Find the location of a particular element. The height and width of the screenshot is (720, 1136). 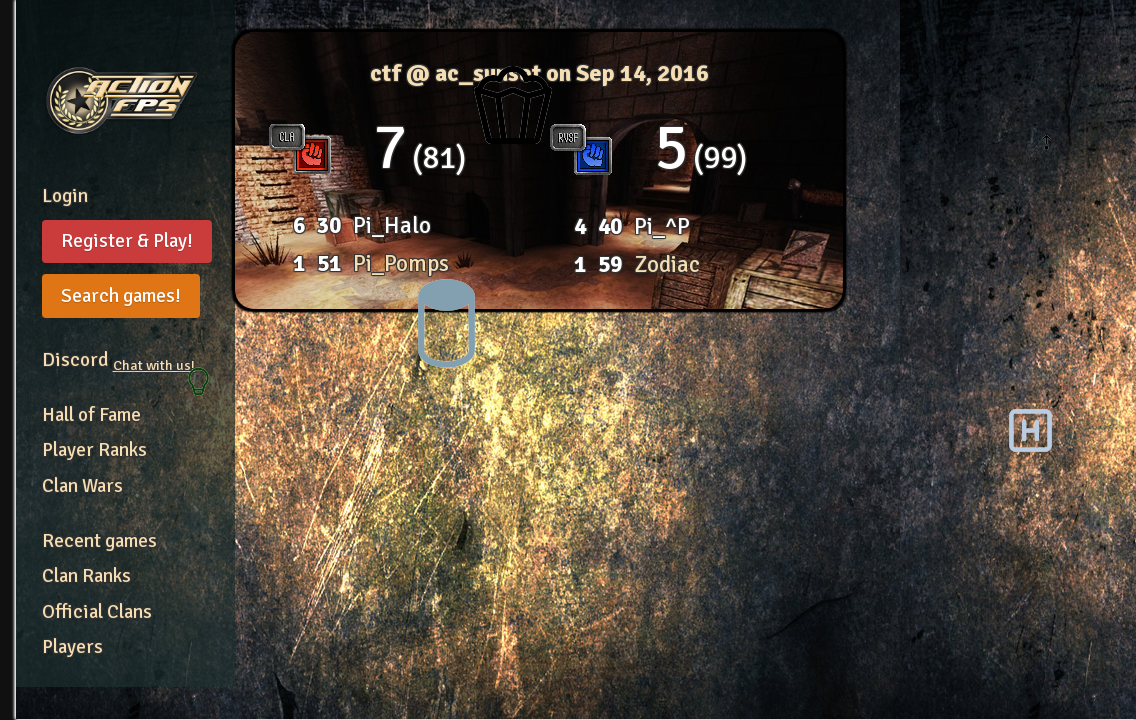

step out of the current function during debugging is located at coordinates (1046, 142).